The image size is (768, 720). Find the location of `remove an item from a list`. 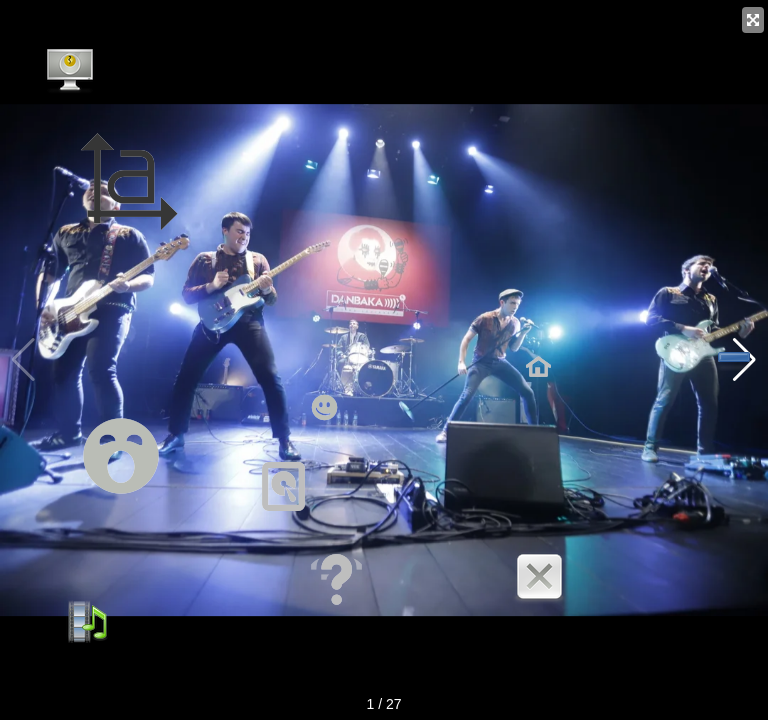

remove an item from a list is located at coordinates (733, 358).